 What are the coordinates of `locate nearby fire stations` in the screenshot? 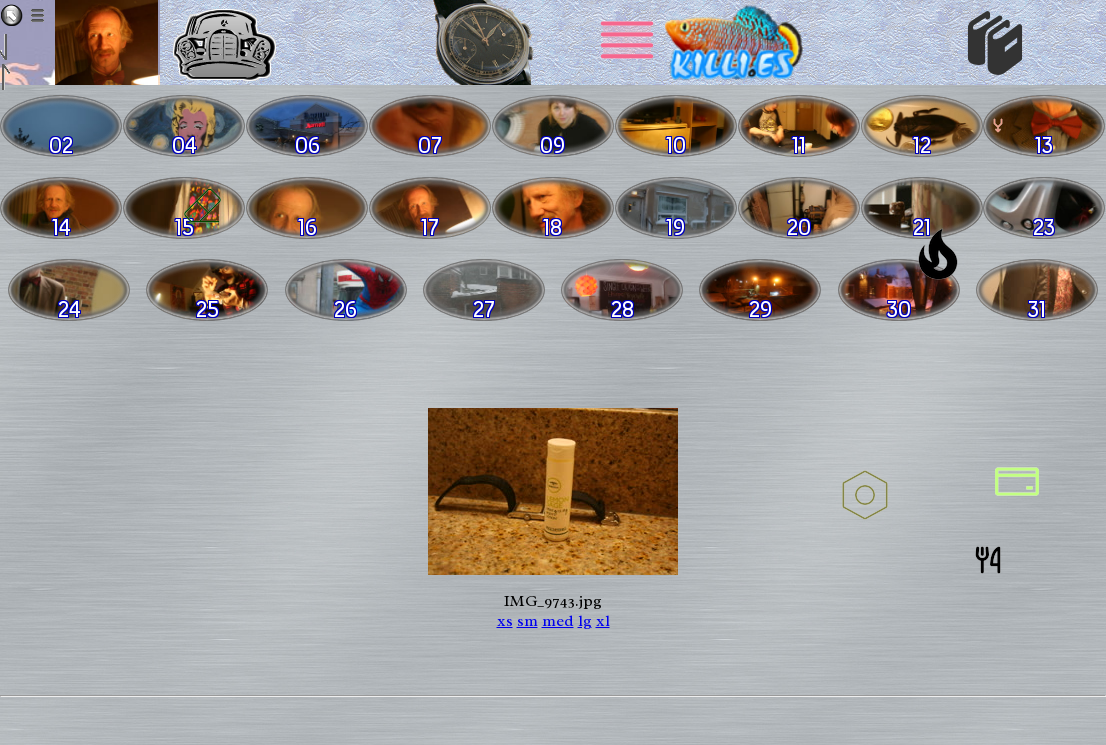 It's located at (938, 255).